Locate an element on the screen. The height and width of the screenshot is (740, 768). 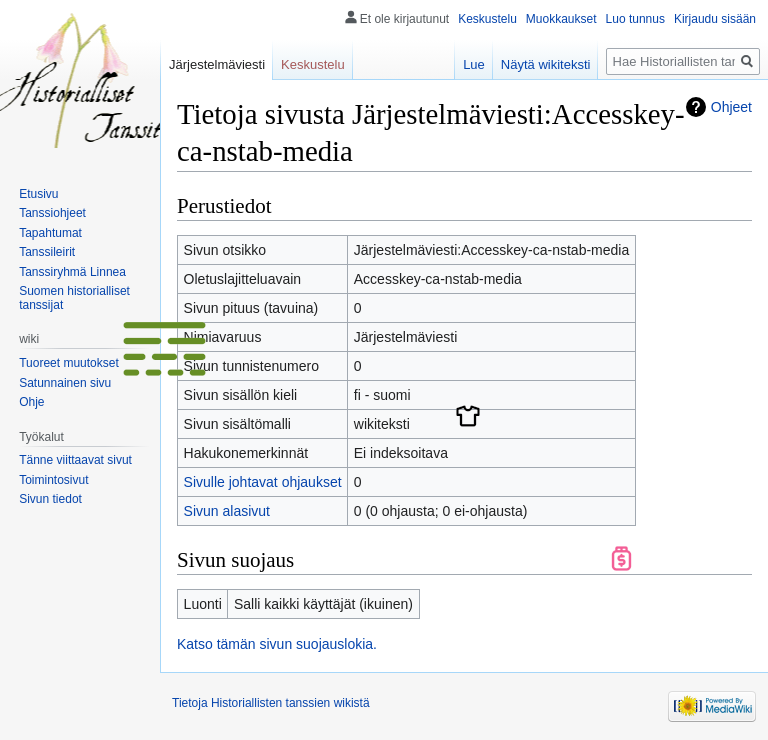
send a tip or donation is located at coordinates (621, 558).